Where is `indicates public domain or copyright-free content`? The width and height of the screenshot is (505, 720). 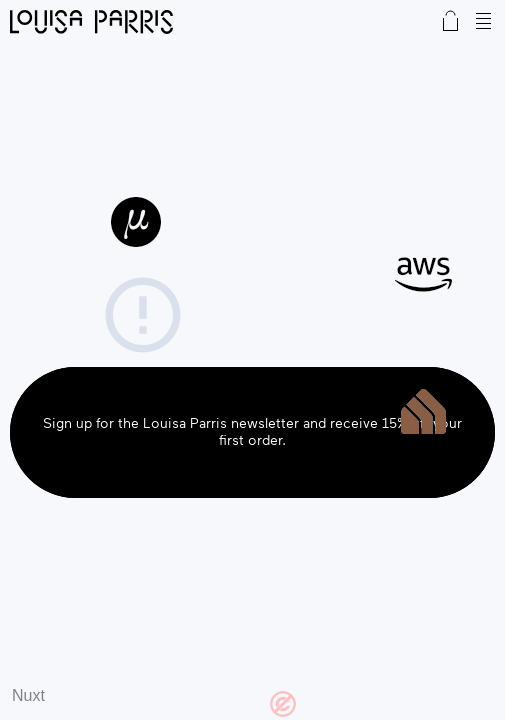
indicates public domain or copyright-free content is located at coordinates (283, 704).